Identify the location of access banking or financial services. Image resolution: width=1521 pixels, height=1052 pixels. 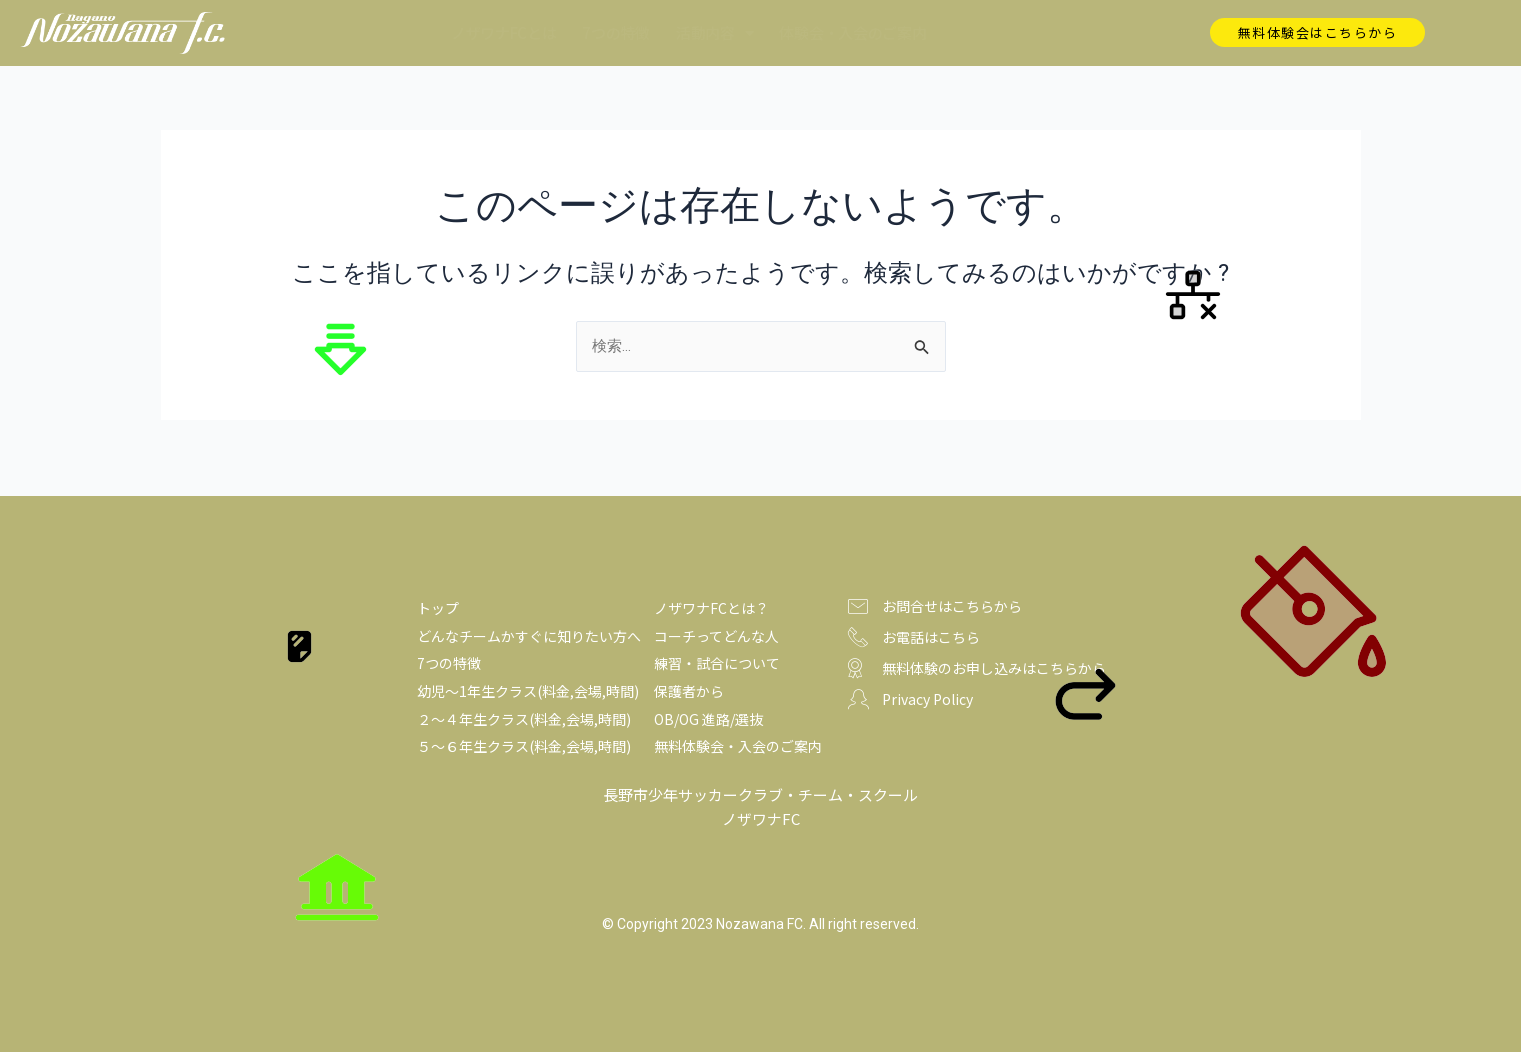
(337, 890).